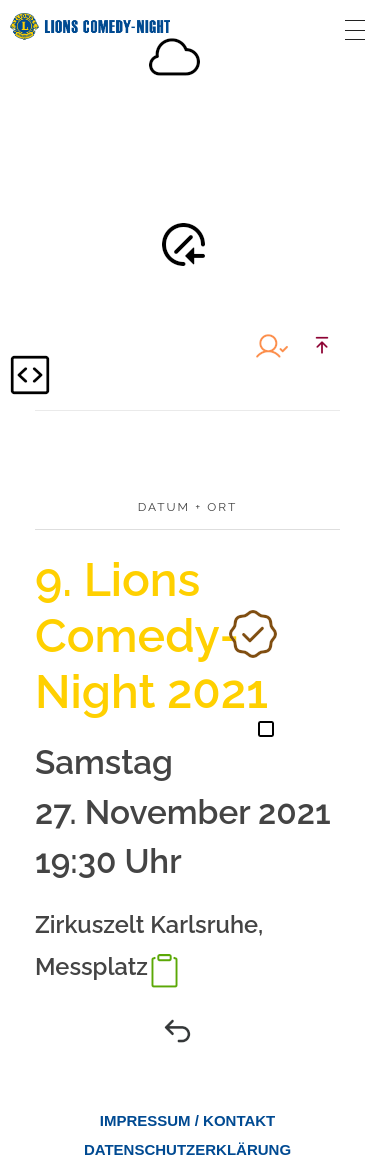  Describe the element at coordinates (177, 1031) in the screenshot. I see `undo the last action` at that location.